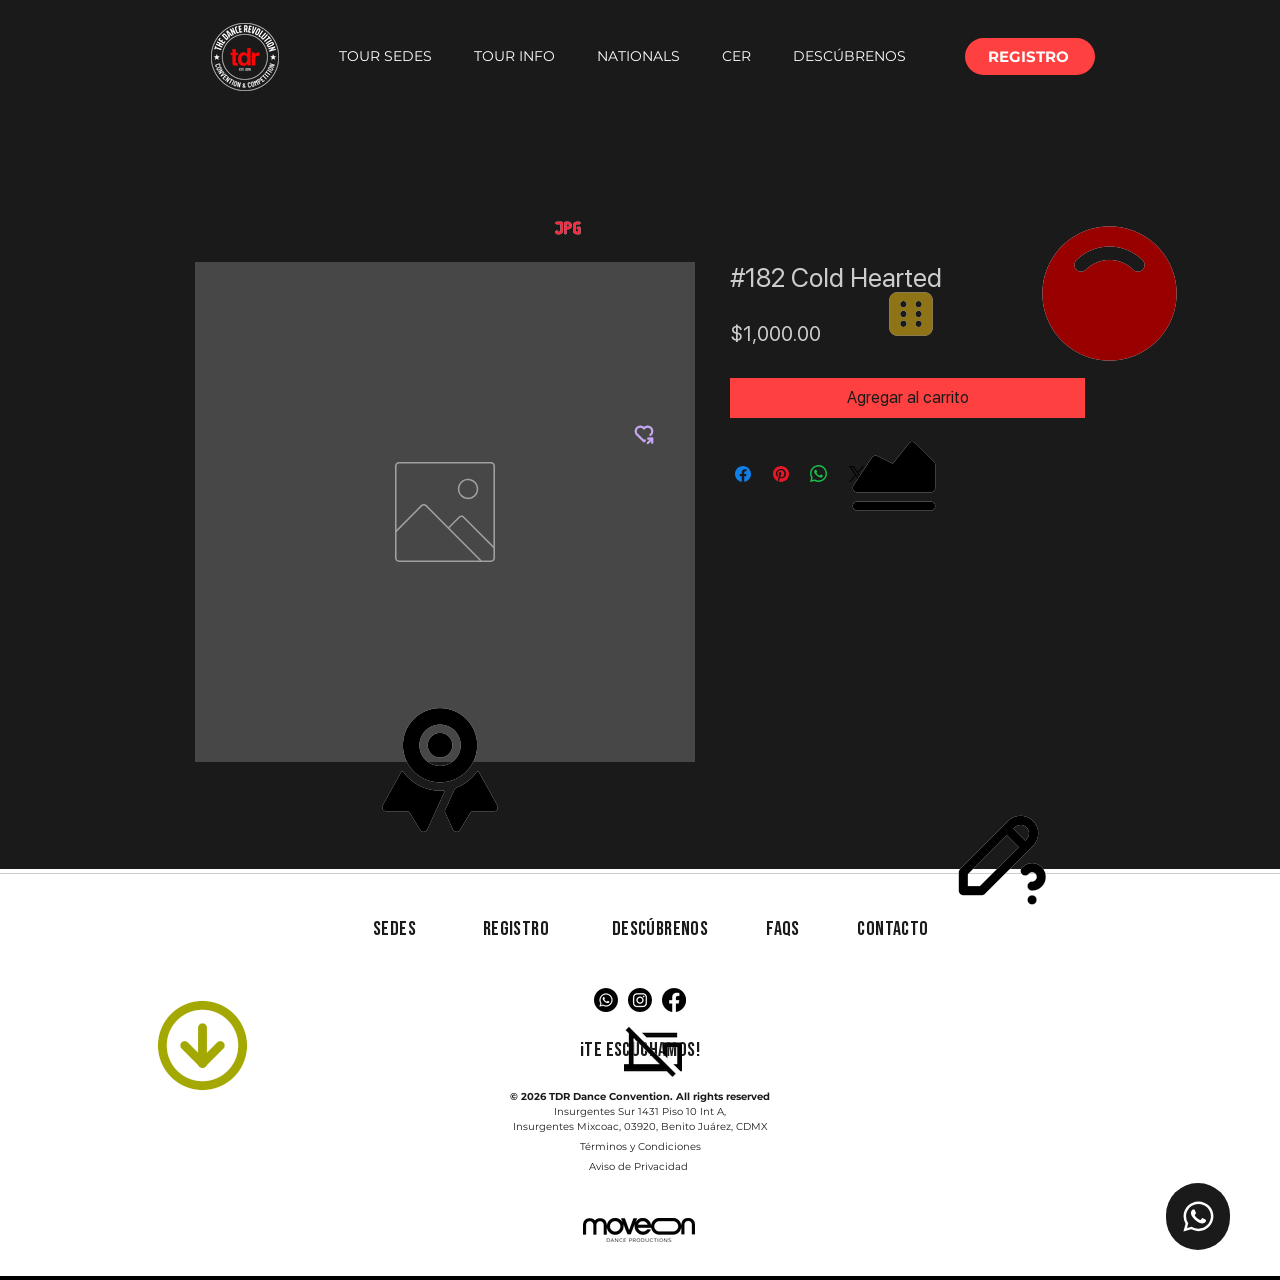  What do you see at coordinates (644, 434) in the screenshot?
I see `share a liked or favorited item` at bounding box center [644, 434].